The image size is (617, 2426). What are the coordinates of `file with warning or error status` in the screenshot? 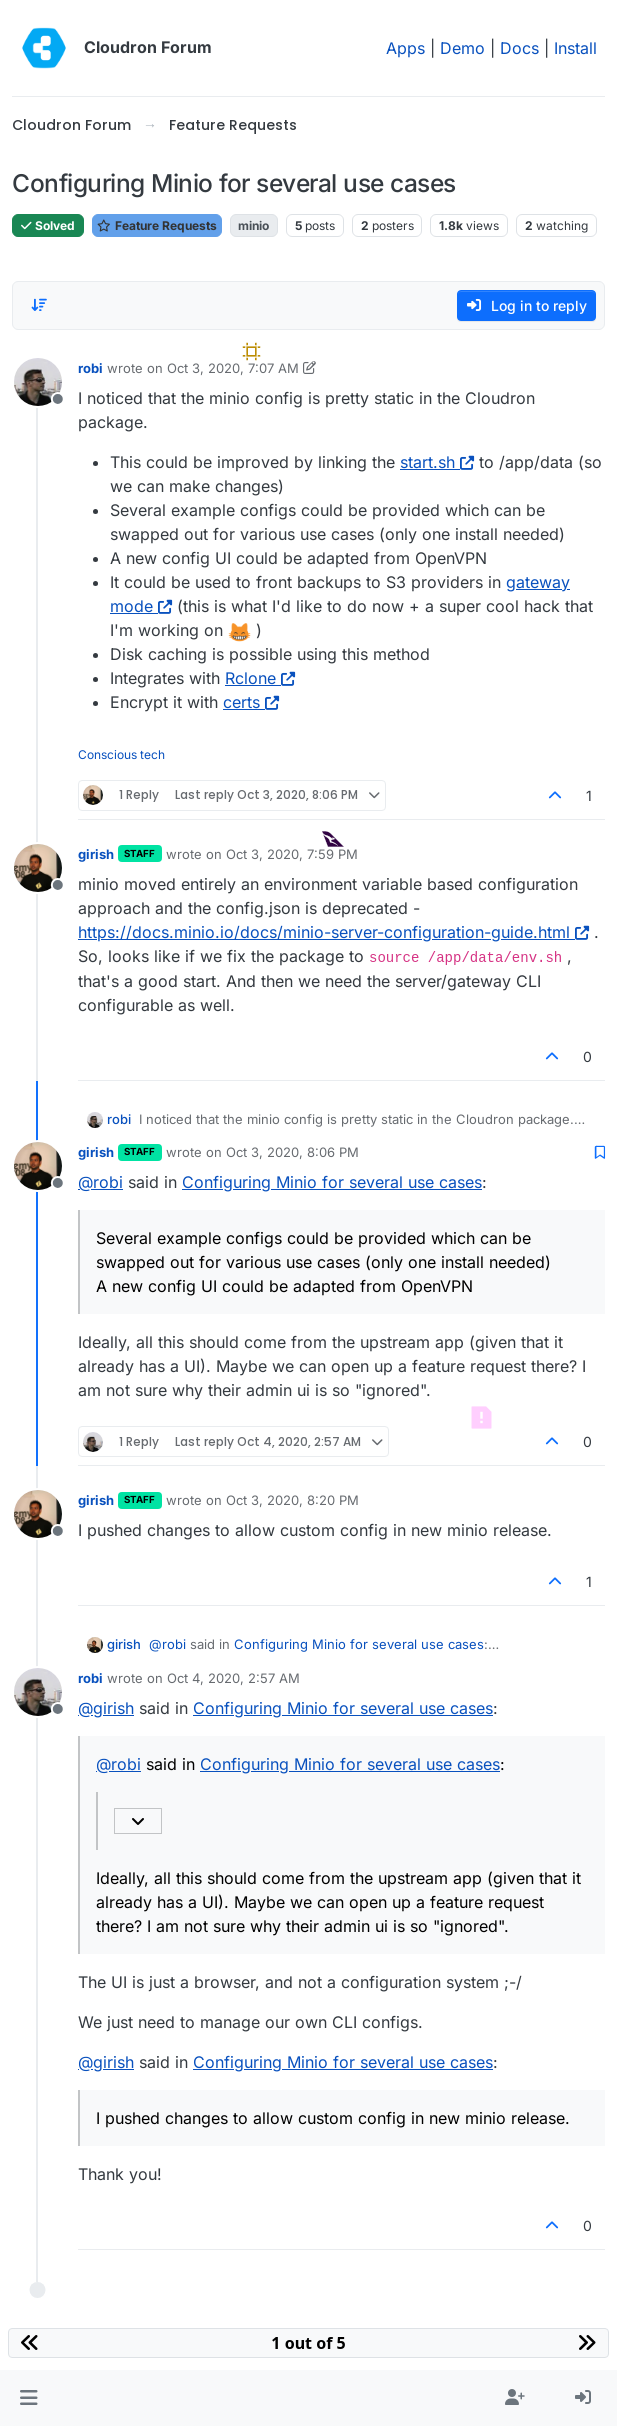 It's located at (481, 1417).